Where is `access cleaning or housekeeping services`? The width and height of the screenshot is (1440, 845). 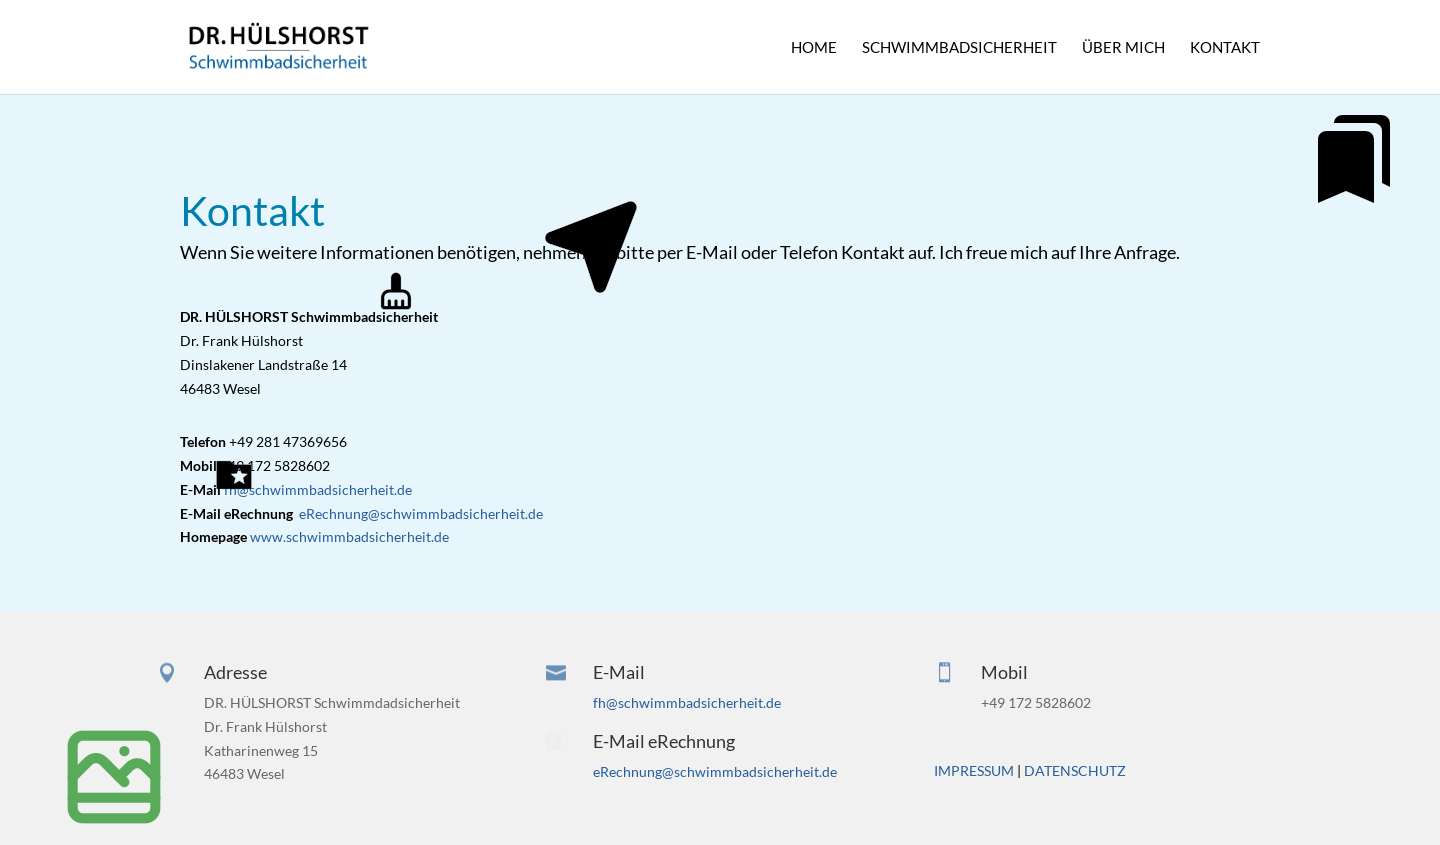 access cleaning or housekeeping services is located at coordinates (396, 291).